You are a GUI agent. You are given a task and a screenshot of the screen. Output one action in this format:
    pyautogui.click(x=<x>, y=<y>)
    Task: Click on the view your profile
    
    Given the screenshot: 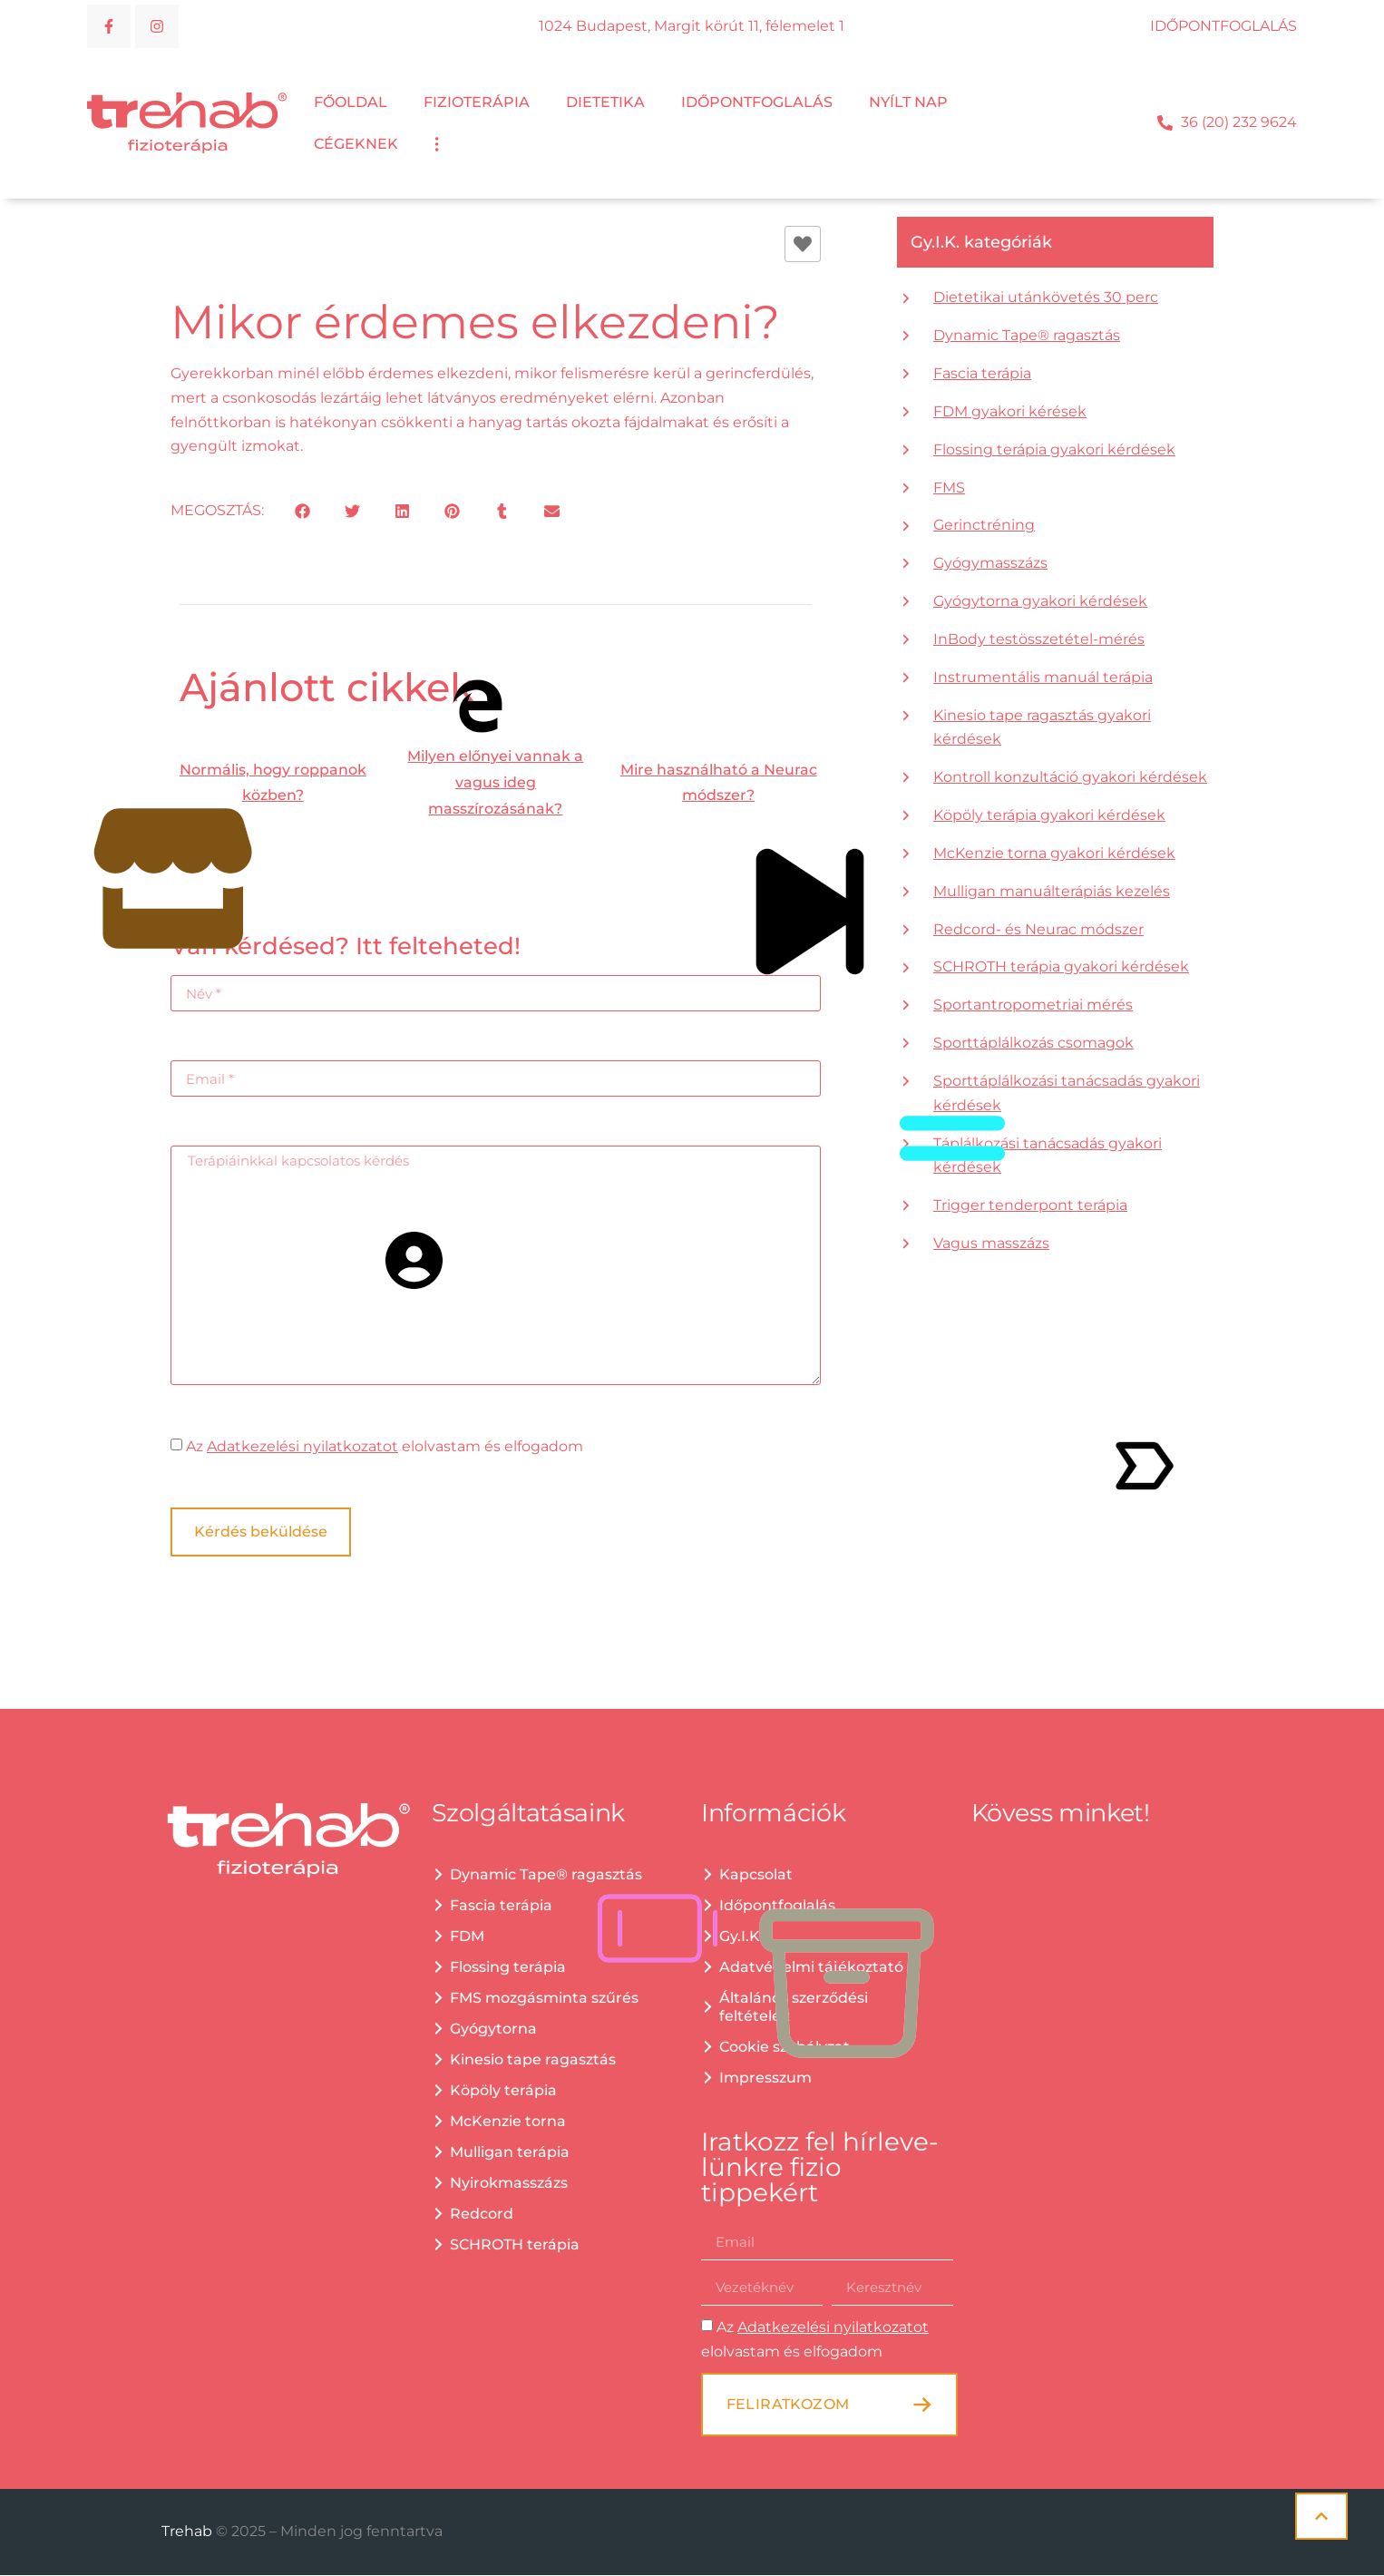 What is the action you would take?
    pyautogui.click(x=414, y=1260)
    